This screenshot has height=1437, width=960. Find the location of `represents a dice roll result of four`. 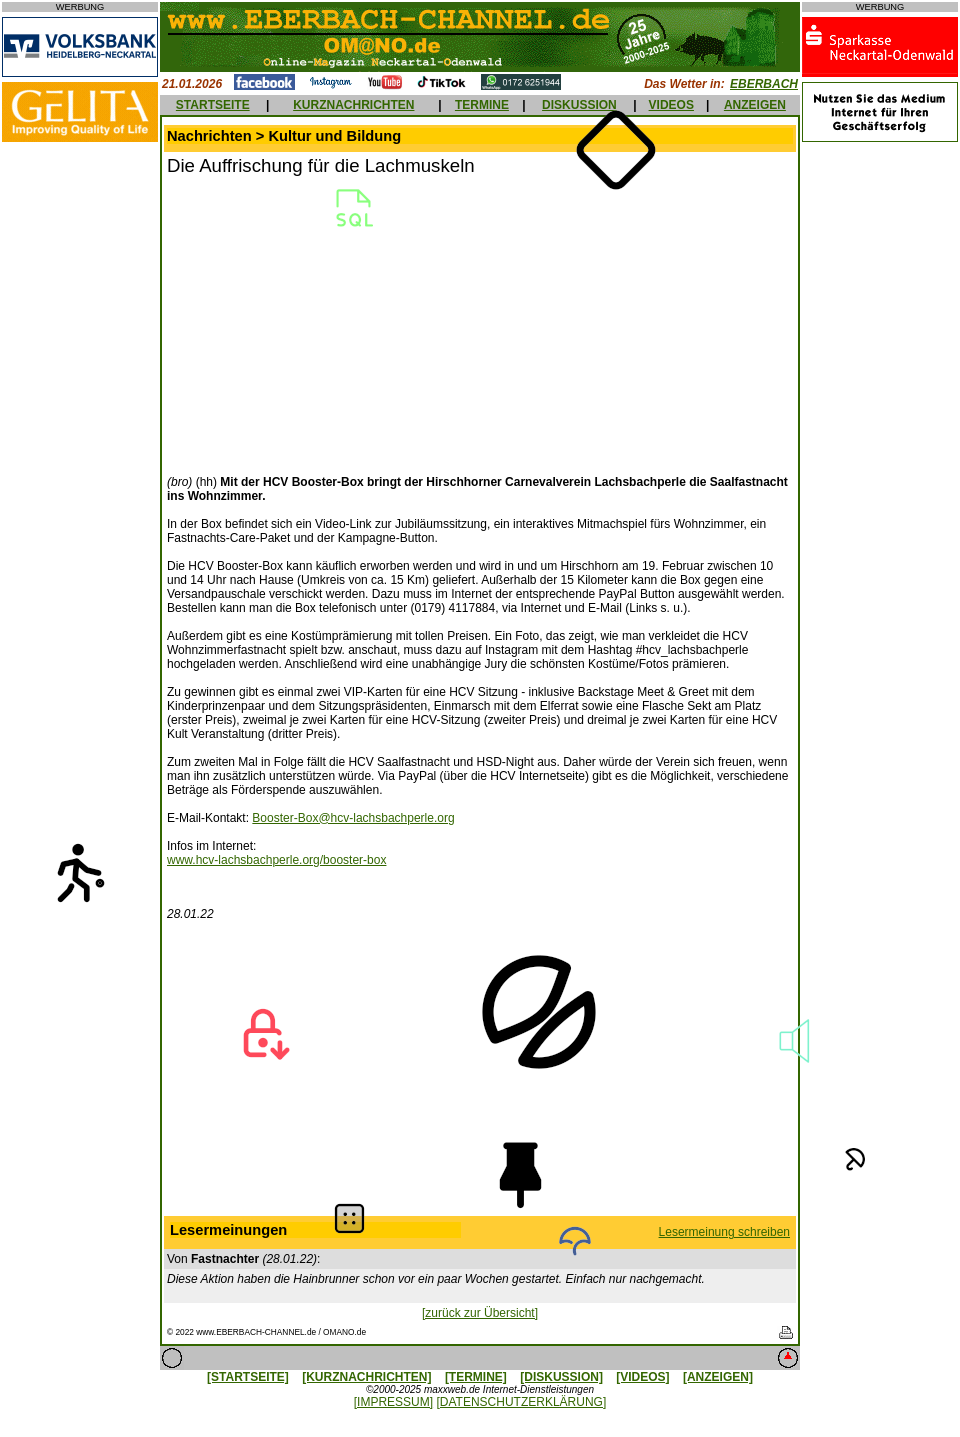

represents a dice roll result of four is located at coordinates (349, 1218).